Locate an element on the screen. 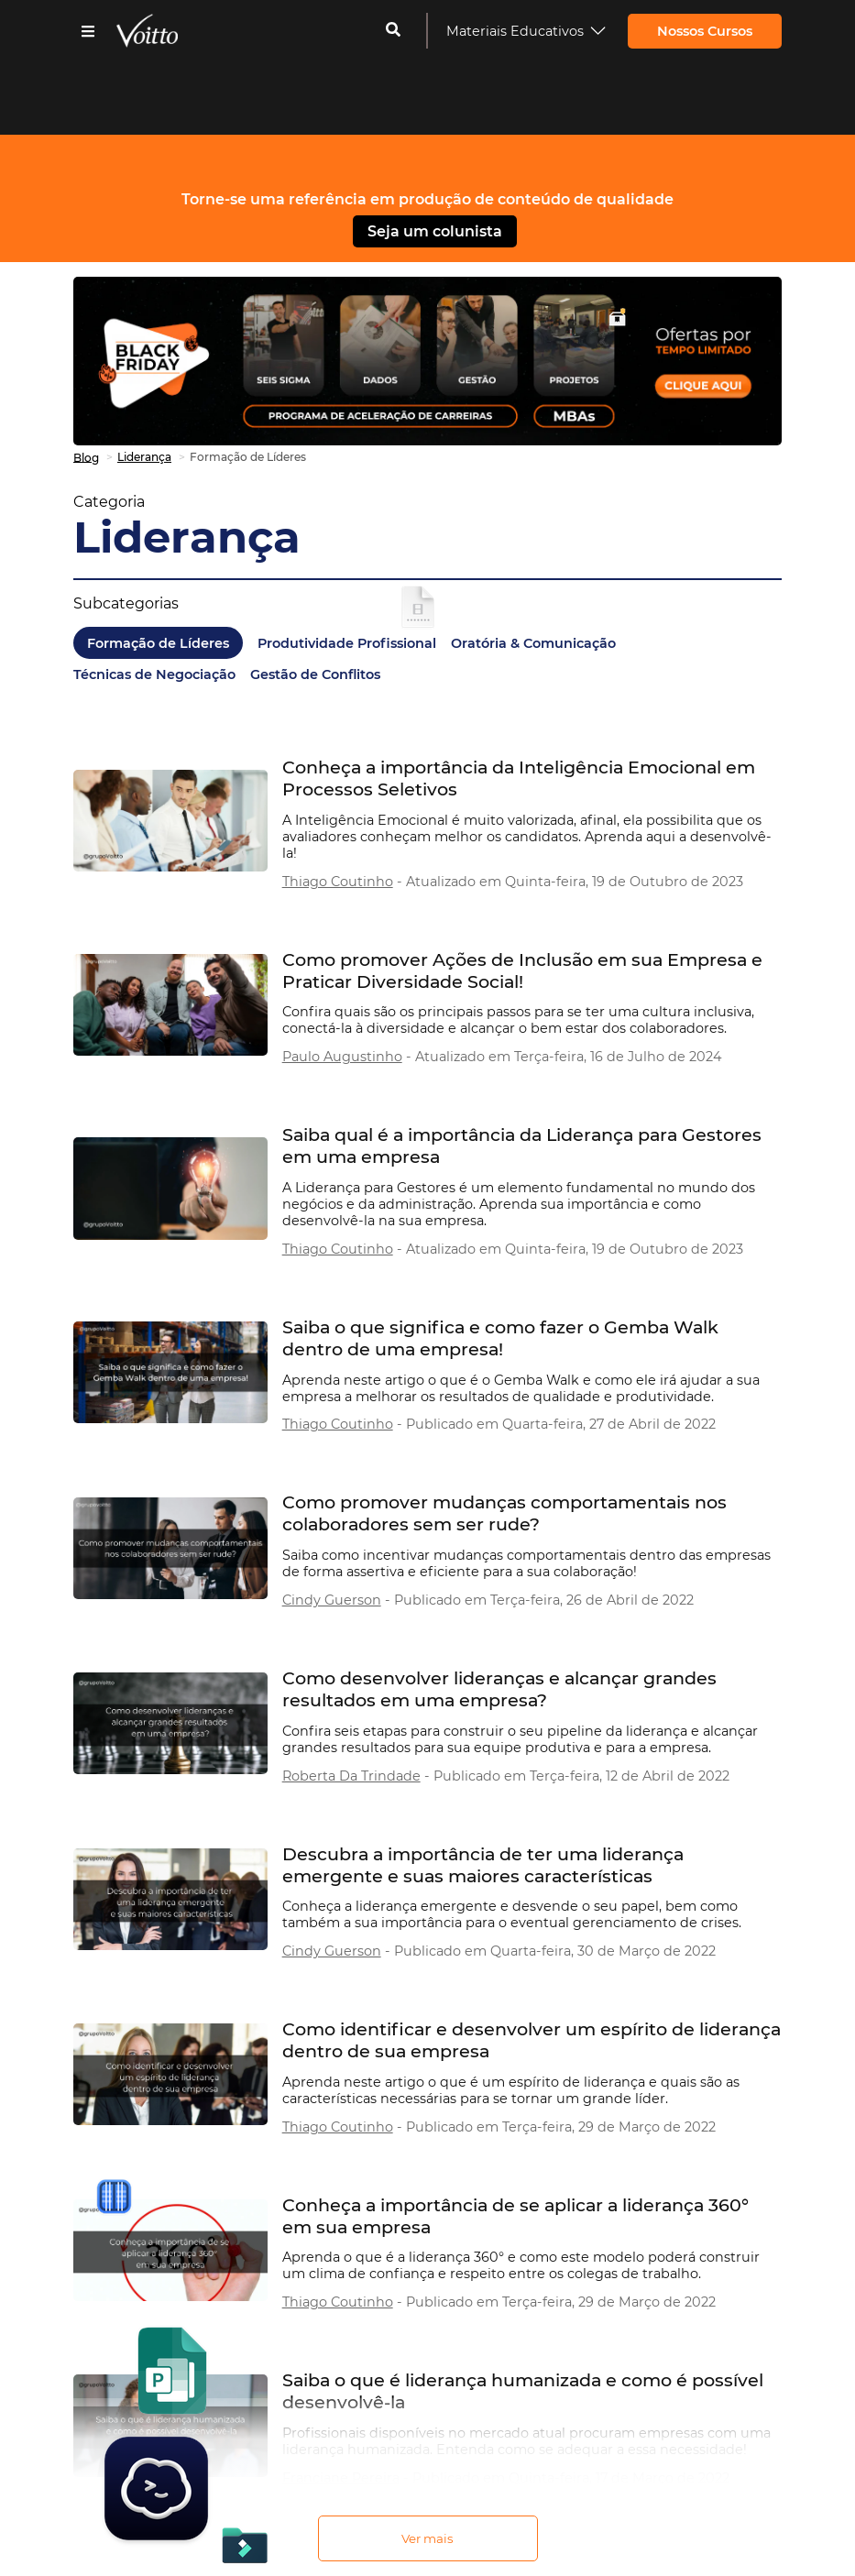 The width and height of the screenshot is (855, 2576). open termius ssh client is located at coordinates (156, 2488).